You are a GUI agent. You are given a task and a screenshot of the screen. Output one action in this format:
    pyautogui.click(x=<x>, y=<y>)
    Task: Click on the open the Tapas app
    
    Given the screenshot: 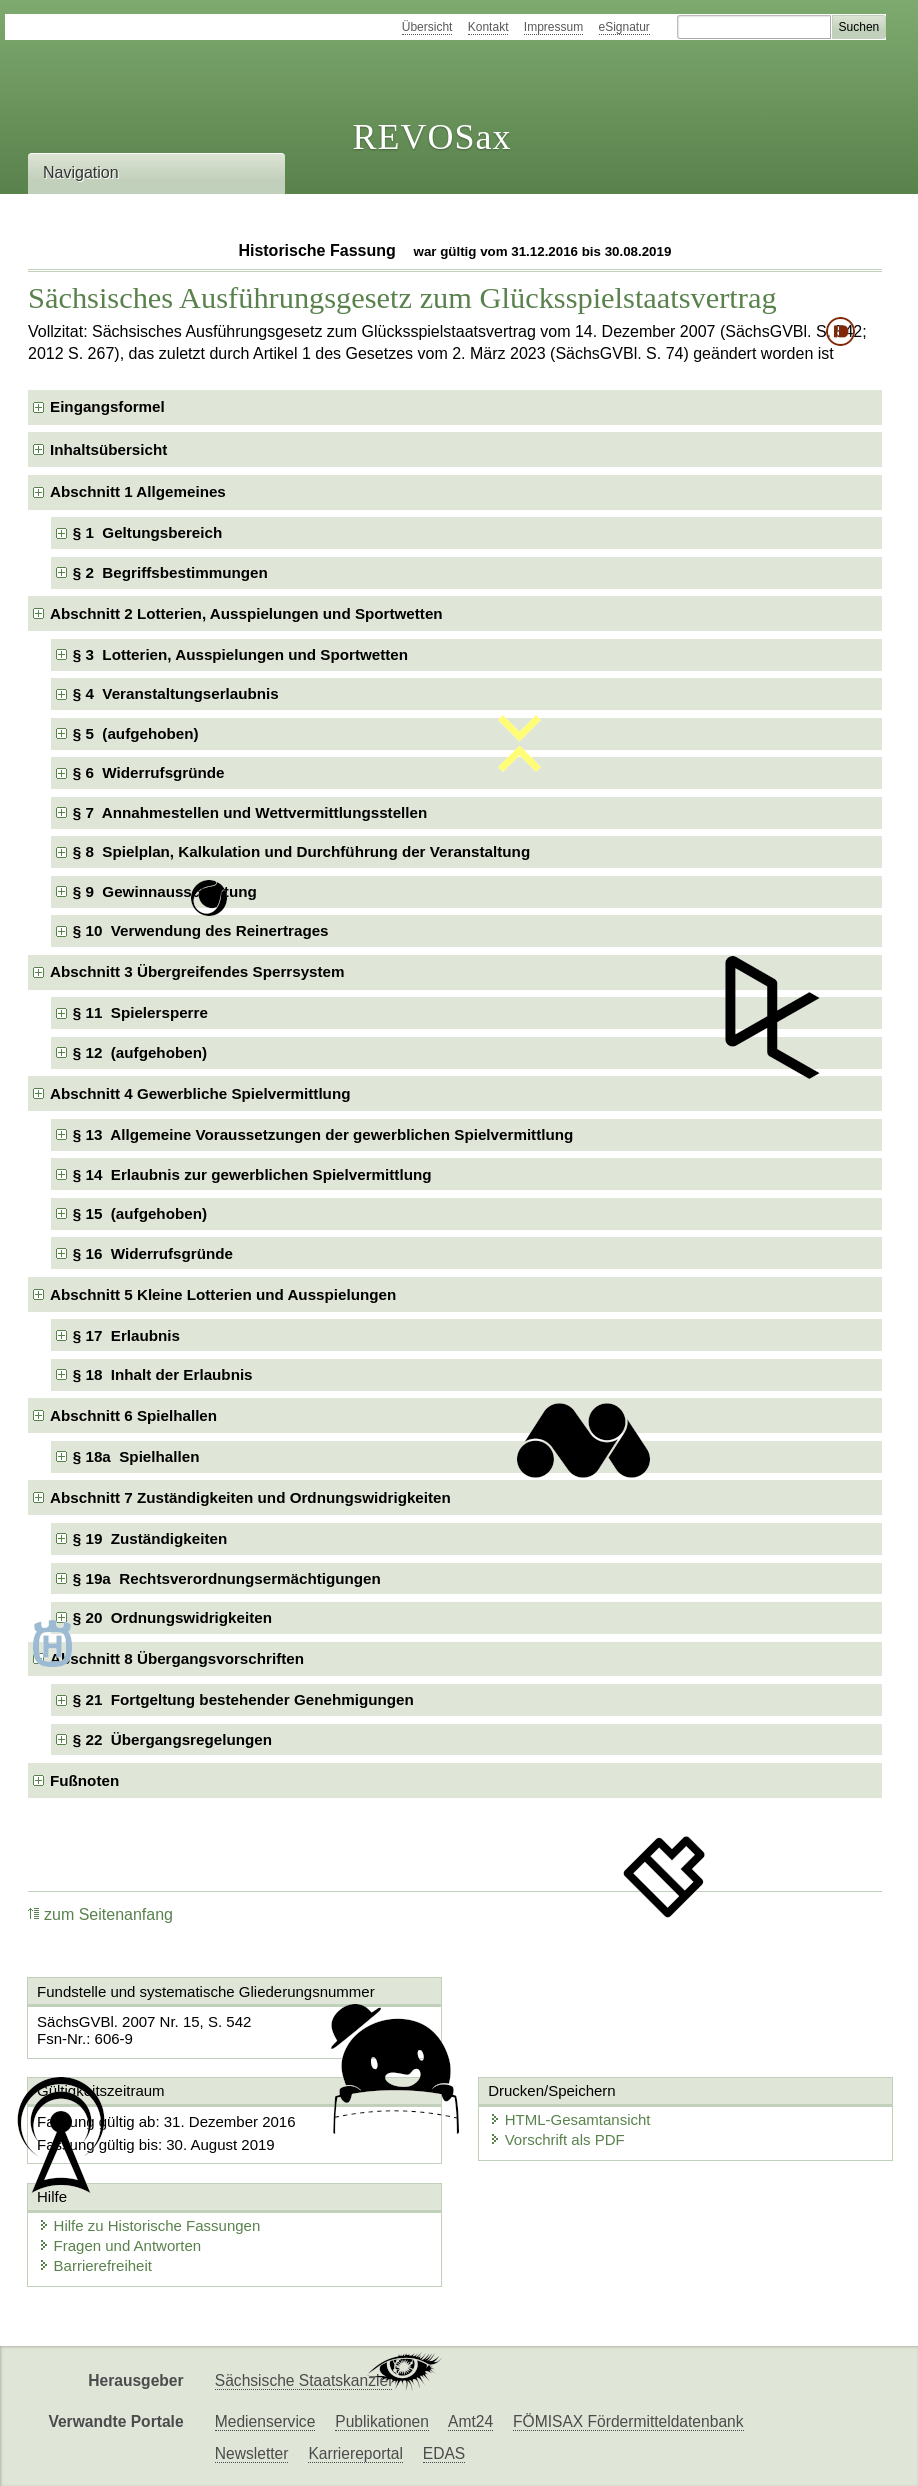 What is the action you would take?
    pyautogui.click(x=395, y=2069)
    